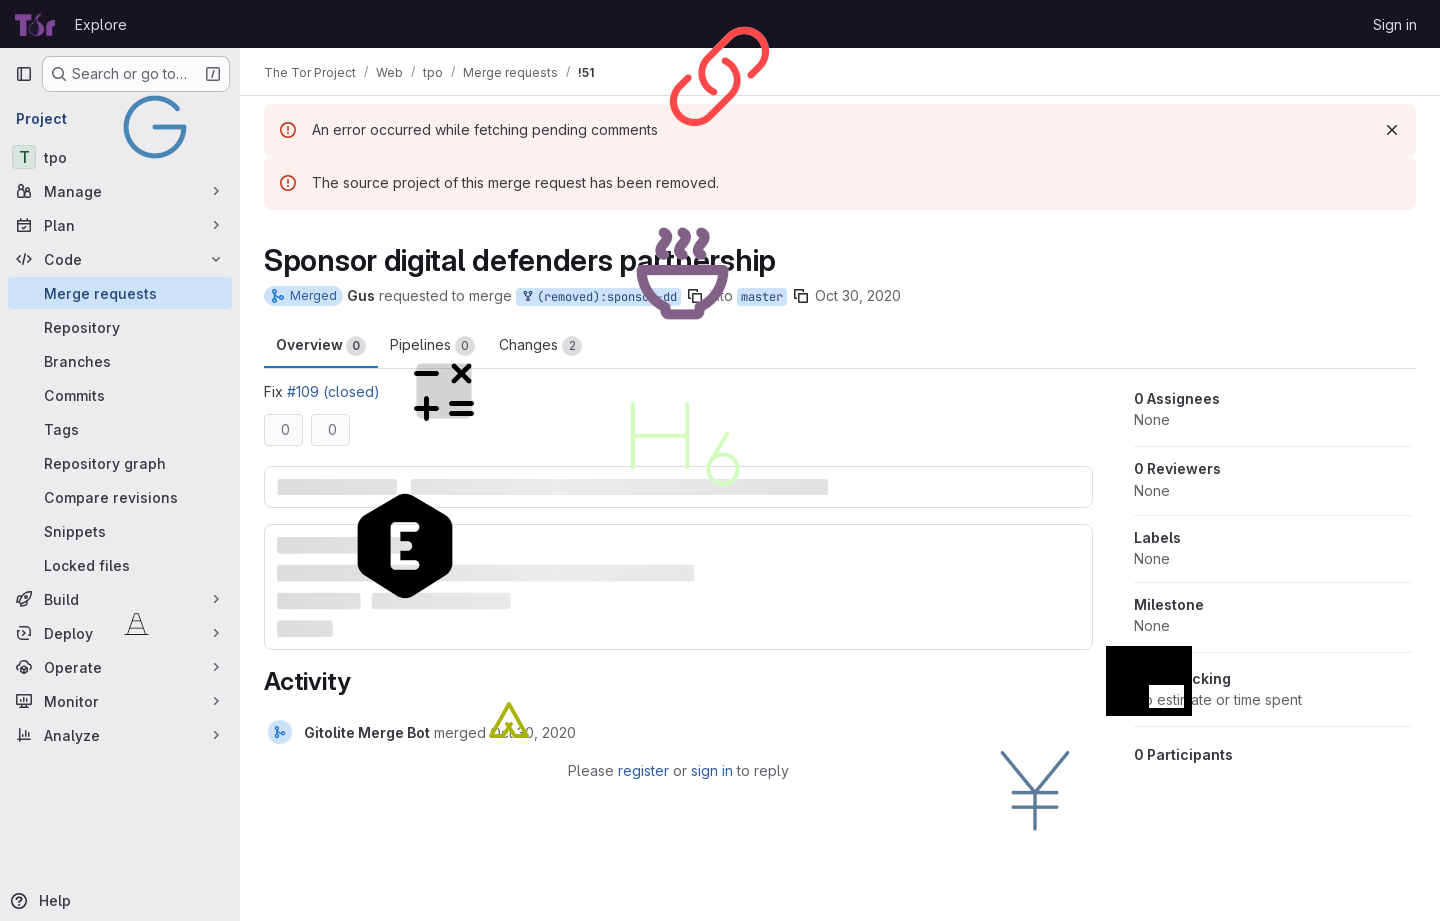 This screenshot has width=1440, height=921. I want to click on open calculator or math tools, so click(444, 391).